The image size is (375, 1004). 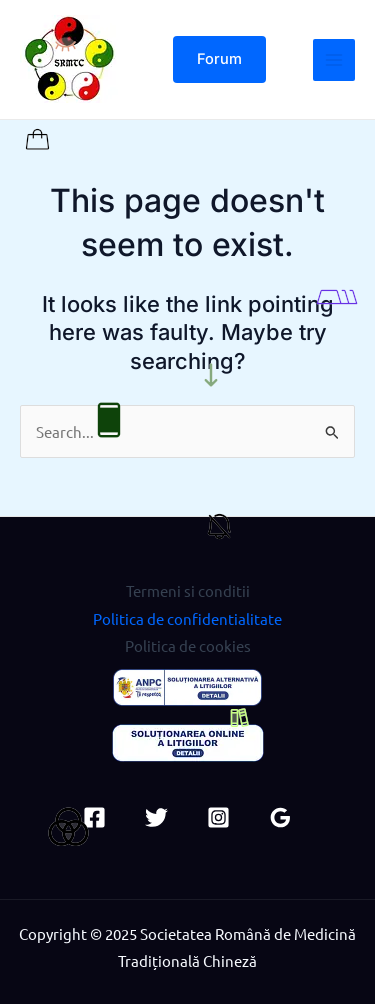 What do you see at coordinates (65, 44) in the screenshot?
I see `hide password or sensitive content` at bounding box center [65, 44].